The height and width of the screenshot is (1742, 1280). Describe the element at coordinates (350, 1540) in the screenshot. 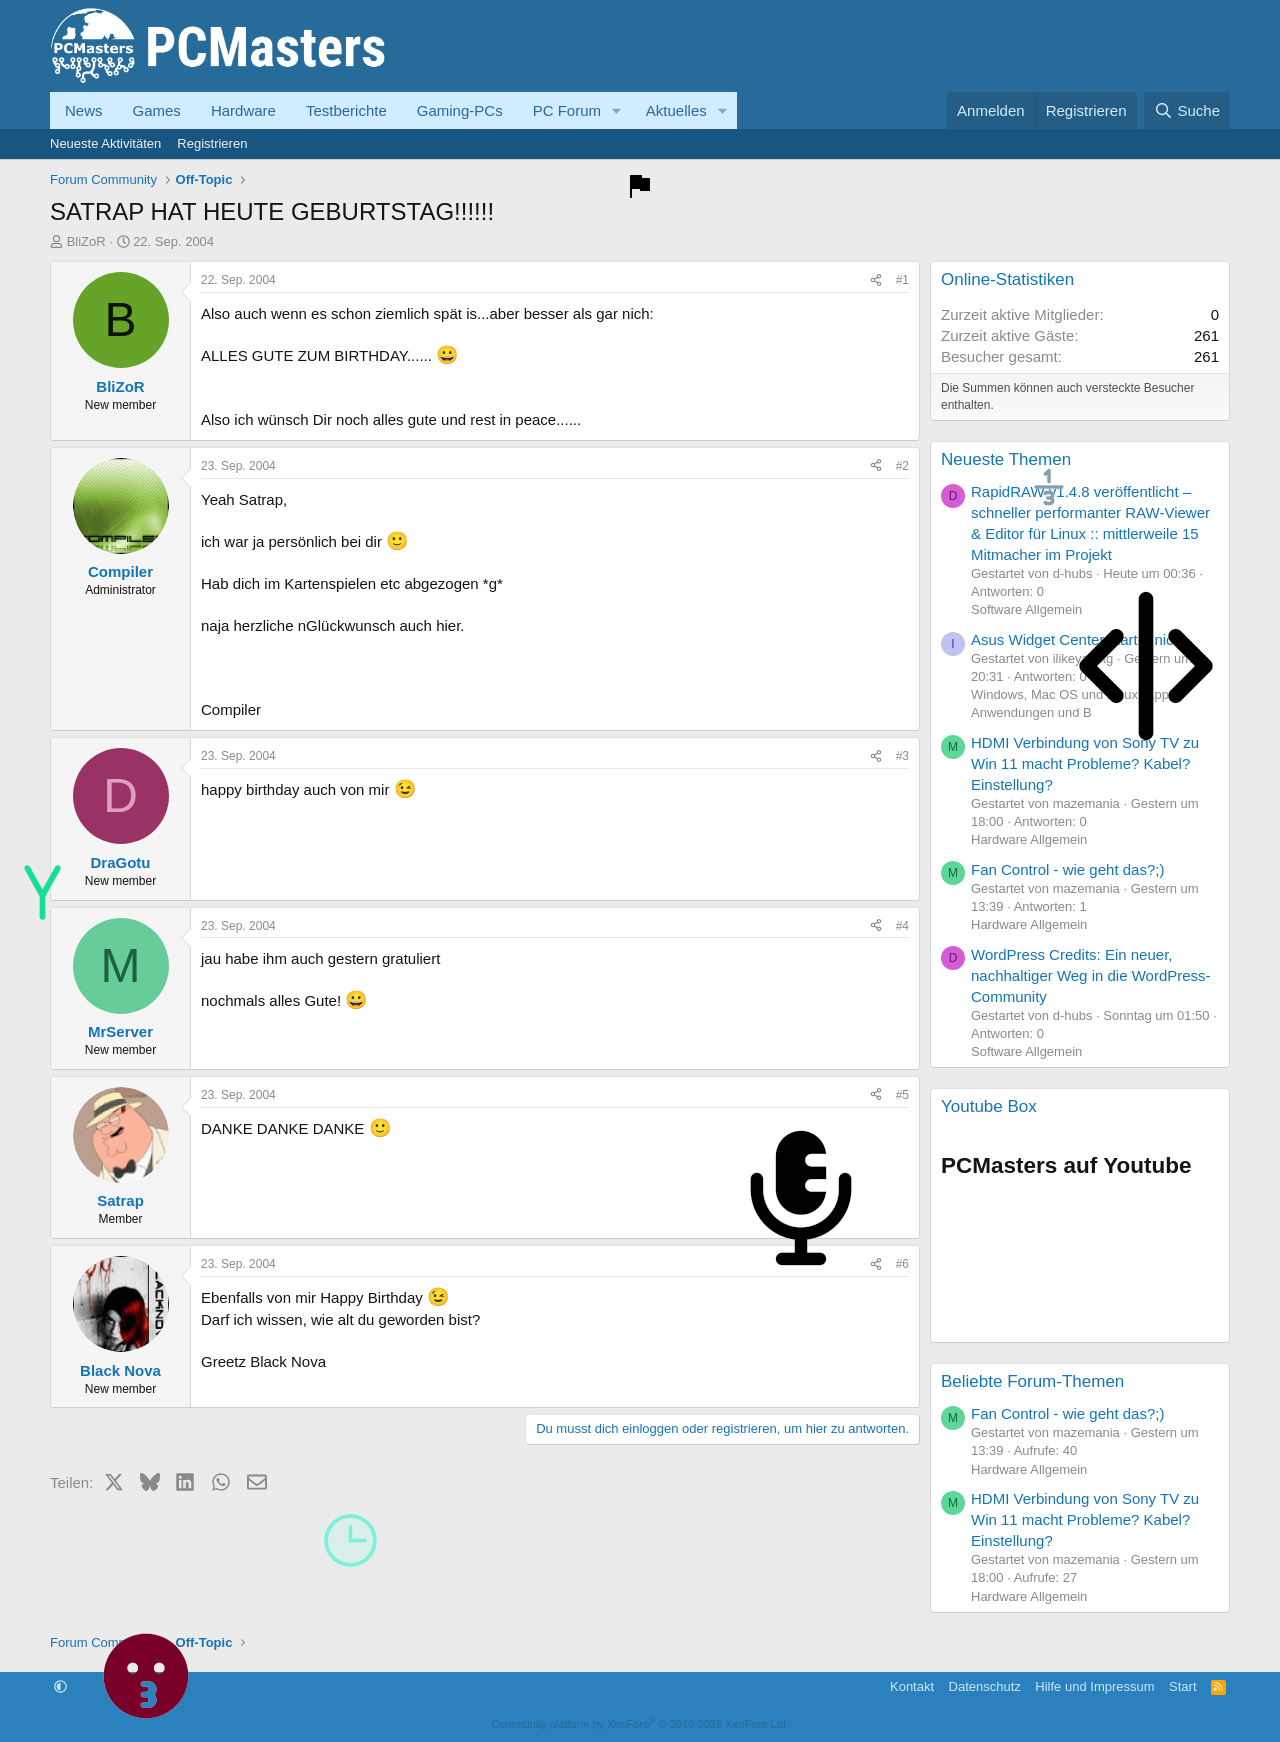

I see `view current time` at that location.